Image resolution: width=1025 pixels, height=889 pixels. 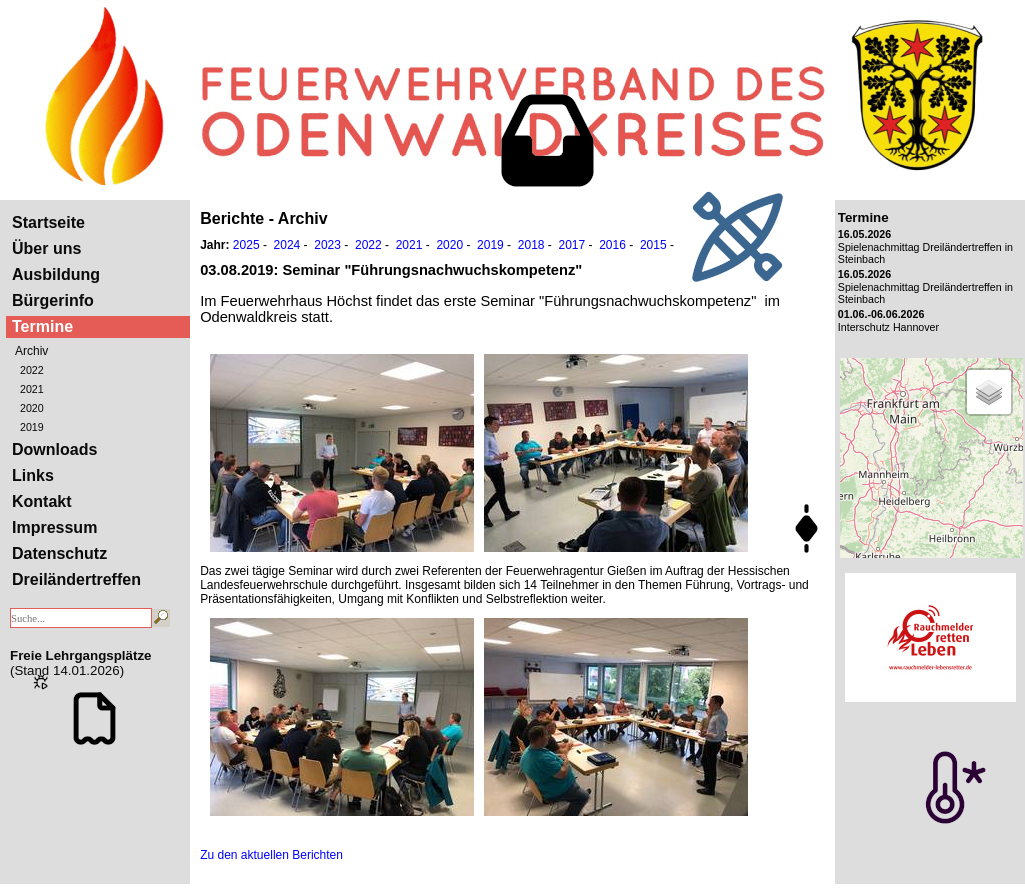 I want to click on start debugging session, so click(x=41, y=682).